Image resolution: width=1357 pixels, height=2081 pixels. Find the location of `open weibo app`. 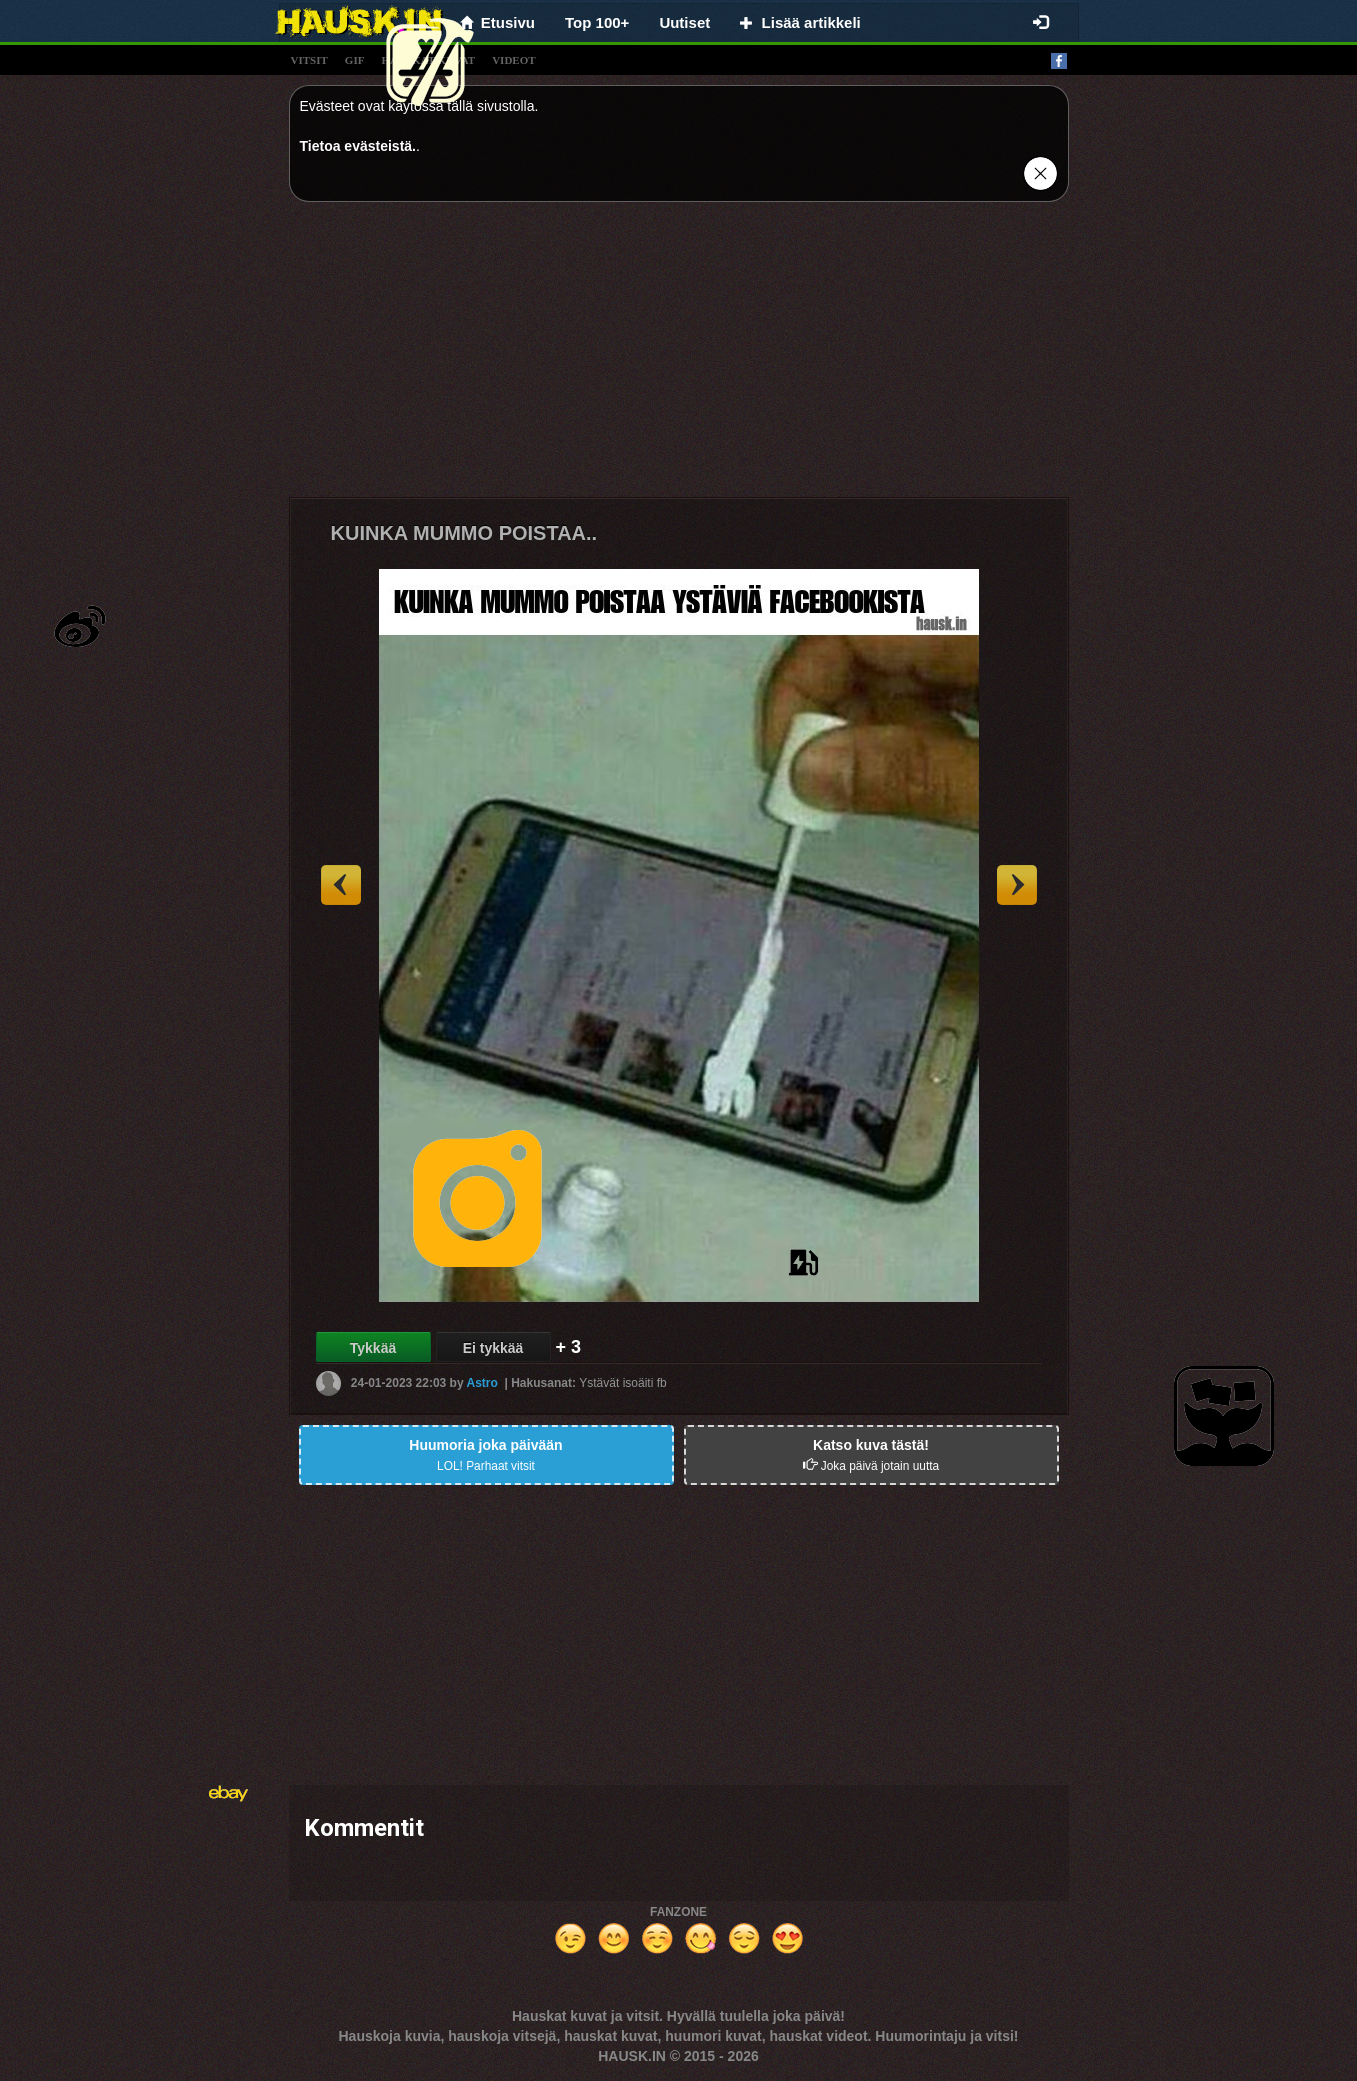

open weibo app is located at coordinates (80, 628).